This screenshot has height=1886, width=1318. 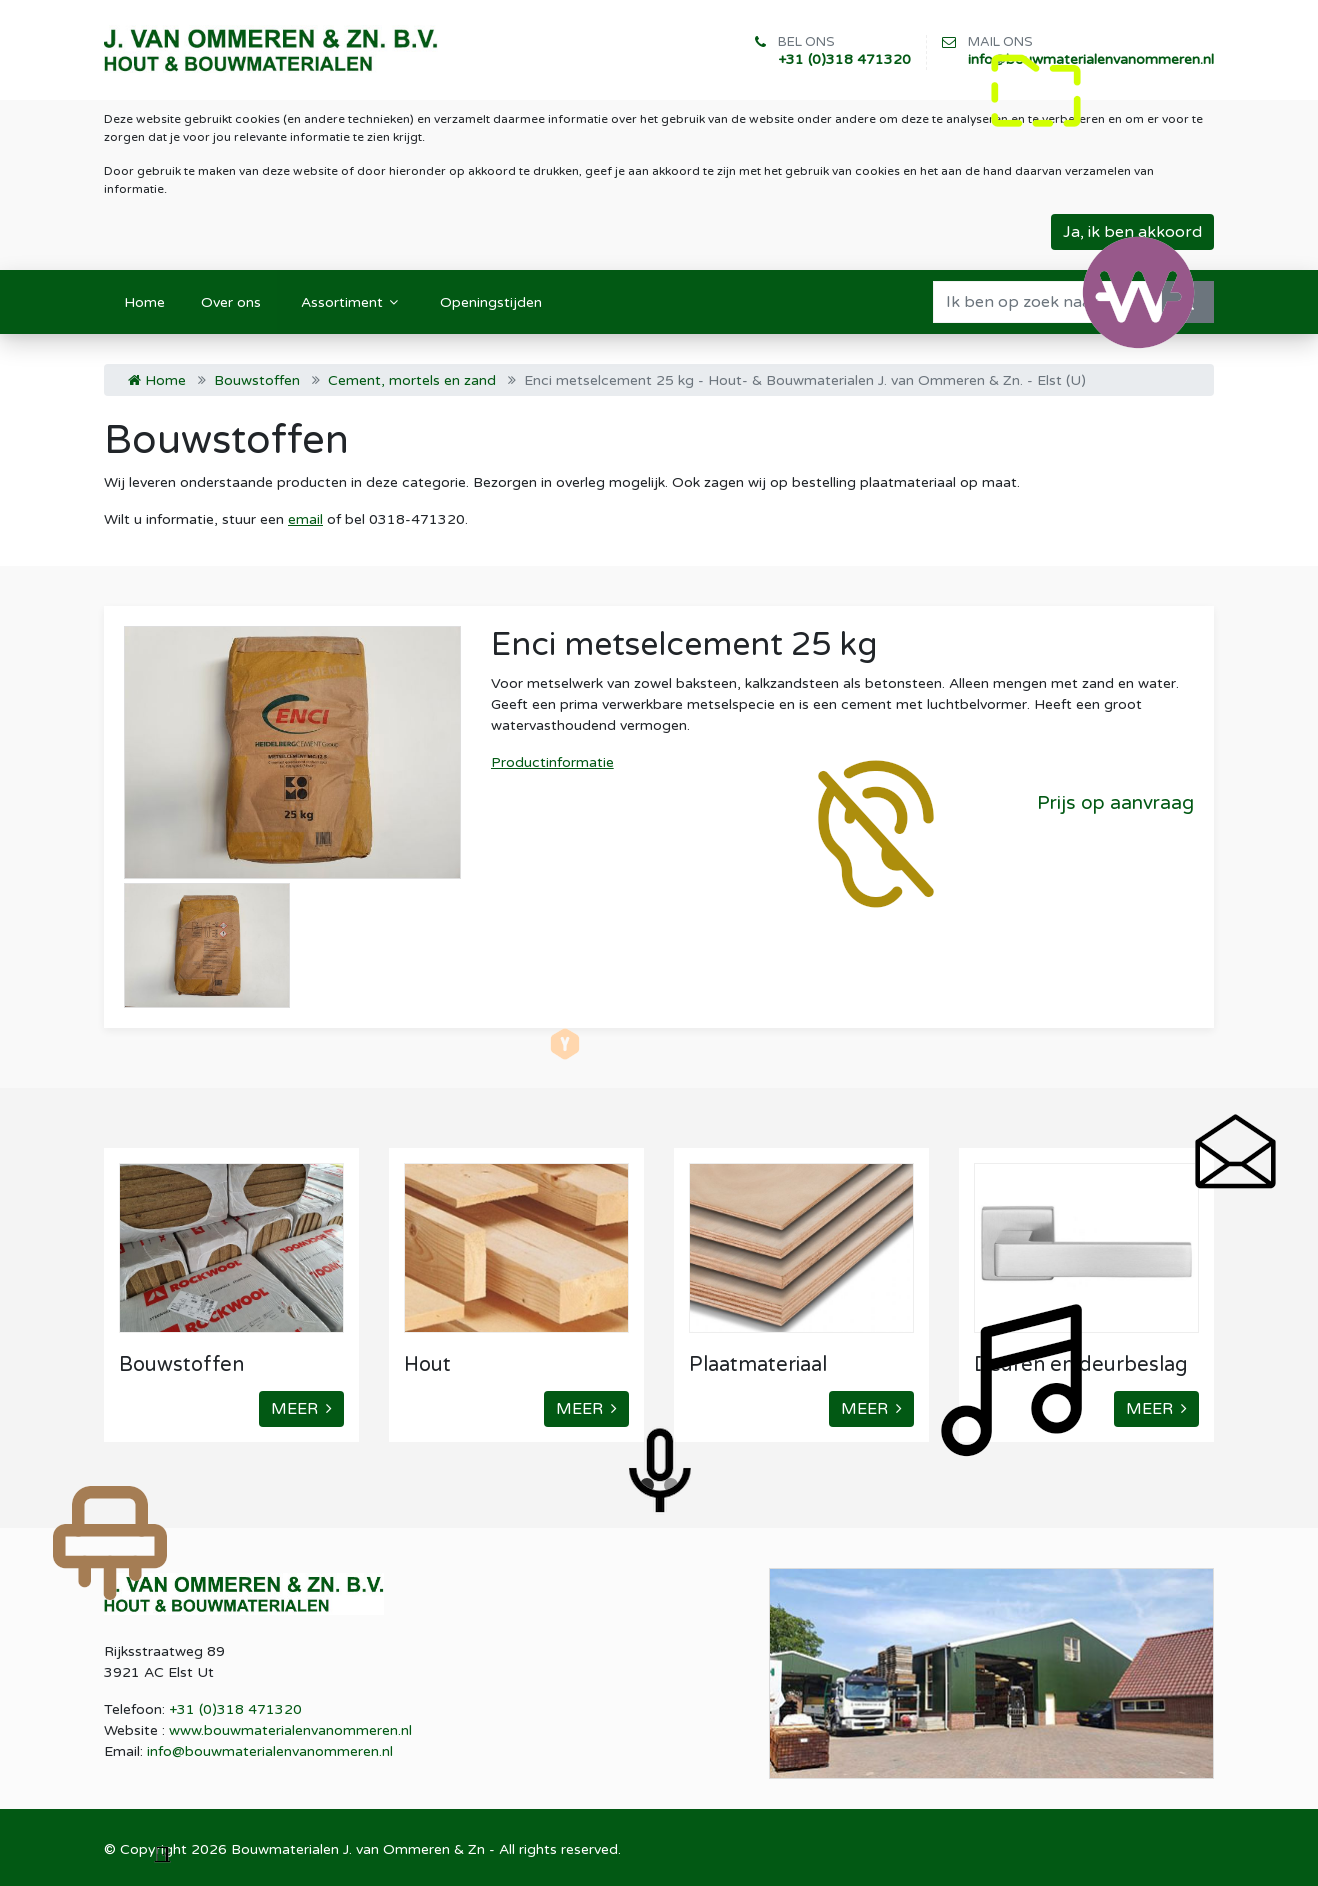 I want to click on log out or exit the application, so click(x=162, y=1854).